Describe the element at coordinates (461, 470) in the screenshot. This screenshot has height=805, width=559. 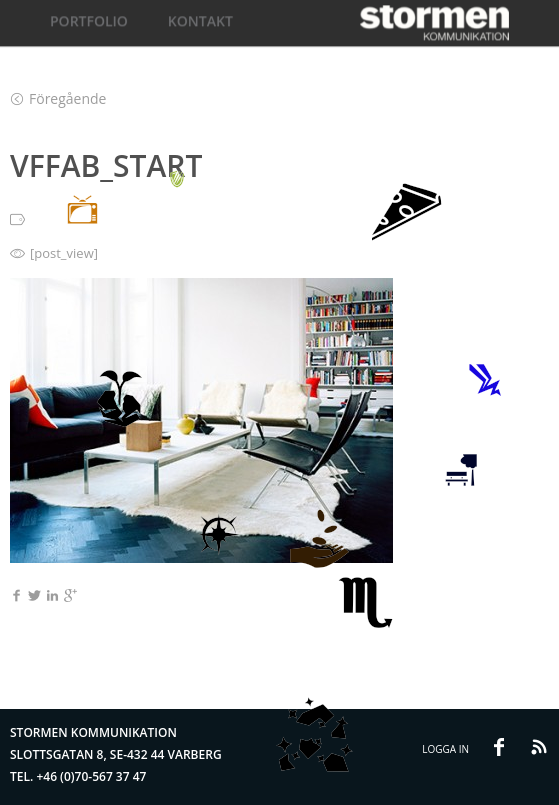
I see `find nearby parks or rest areas` at that location.